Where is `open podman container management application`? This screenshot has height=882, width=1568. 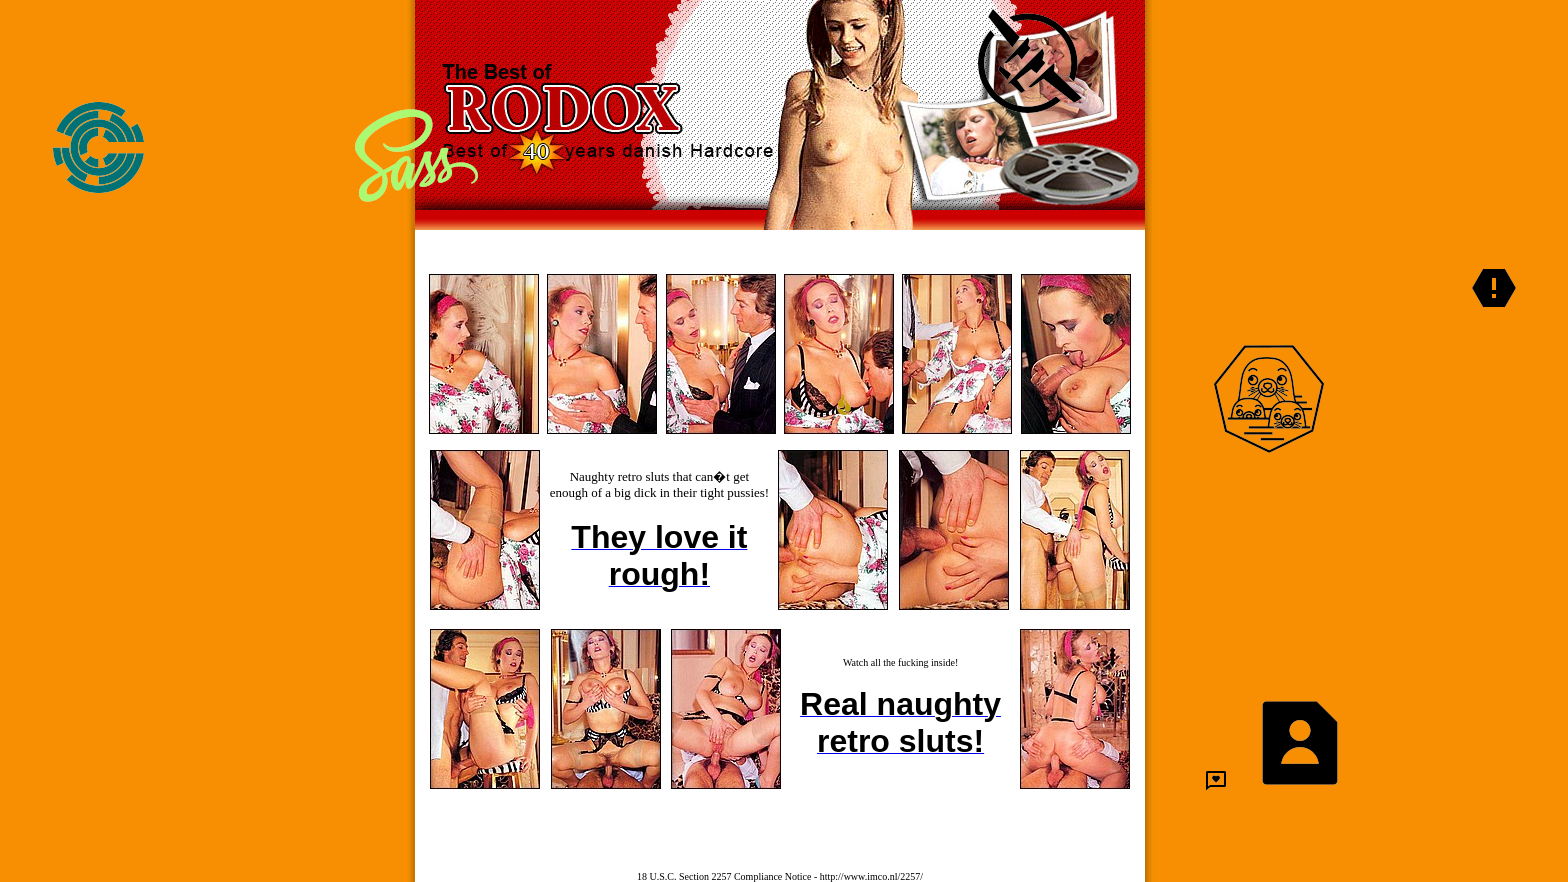
open podman container management application is located at coordinates (1269, 399).